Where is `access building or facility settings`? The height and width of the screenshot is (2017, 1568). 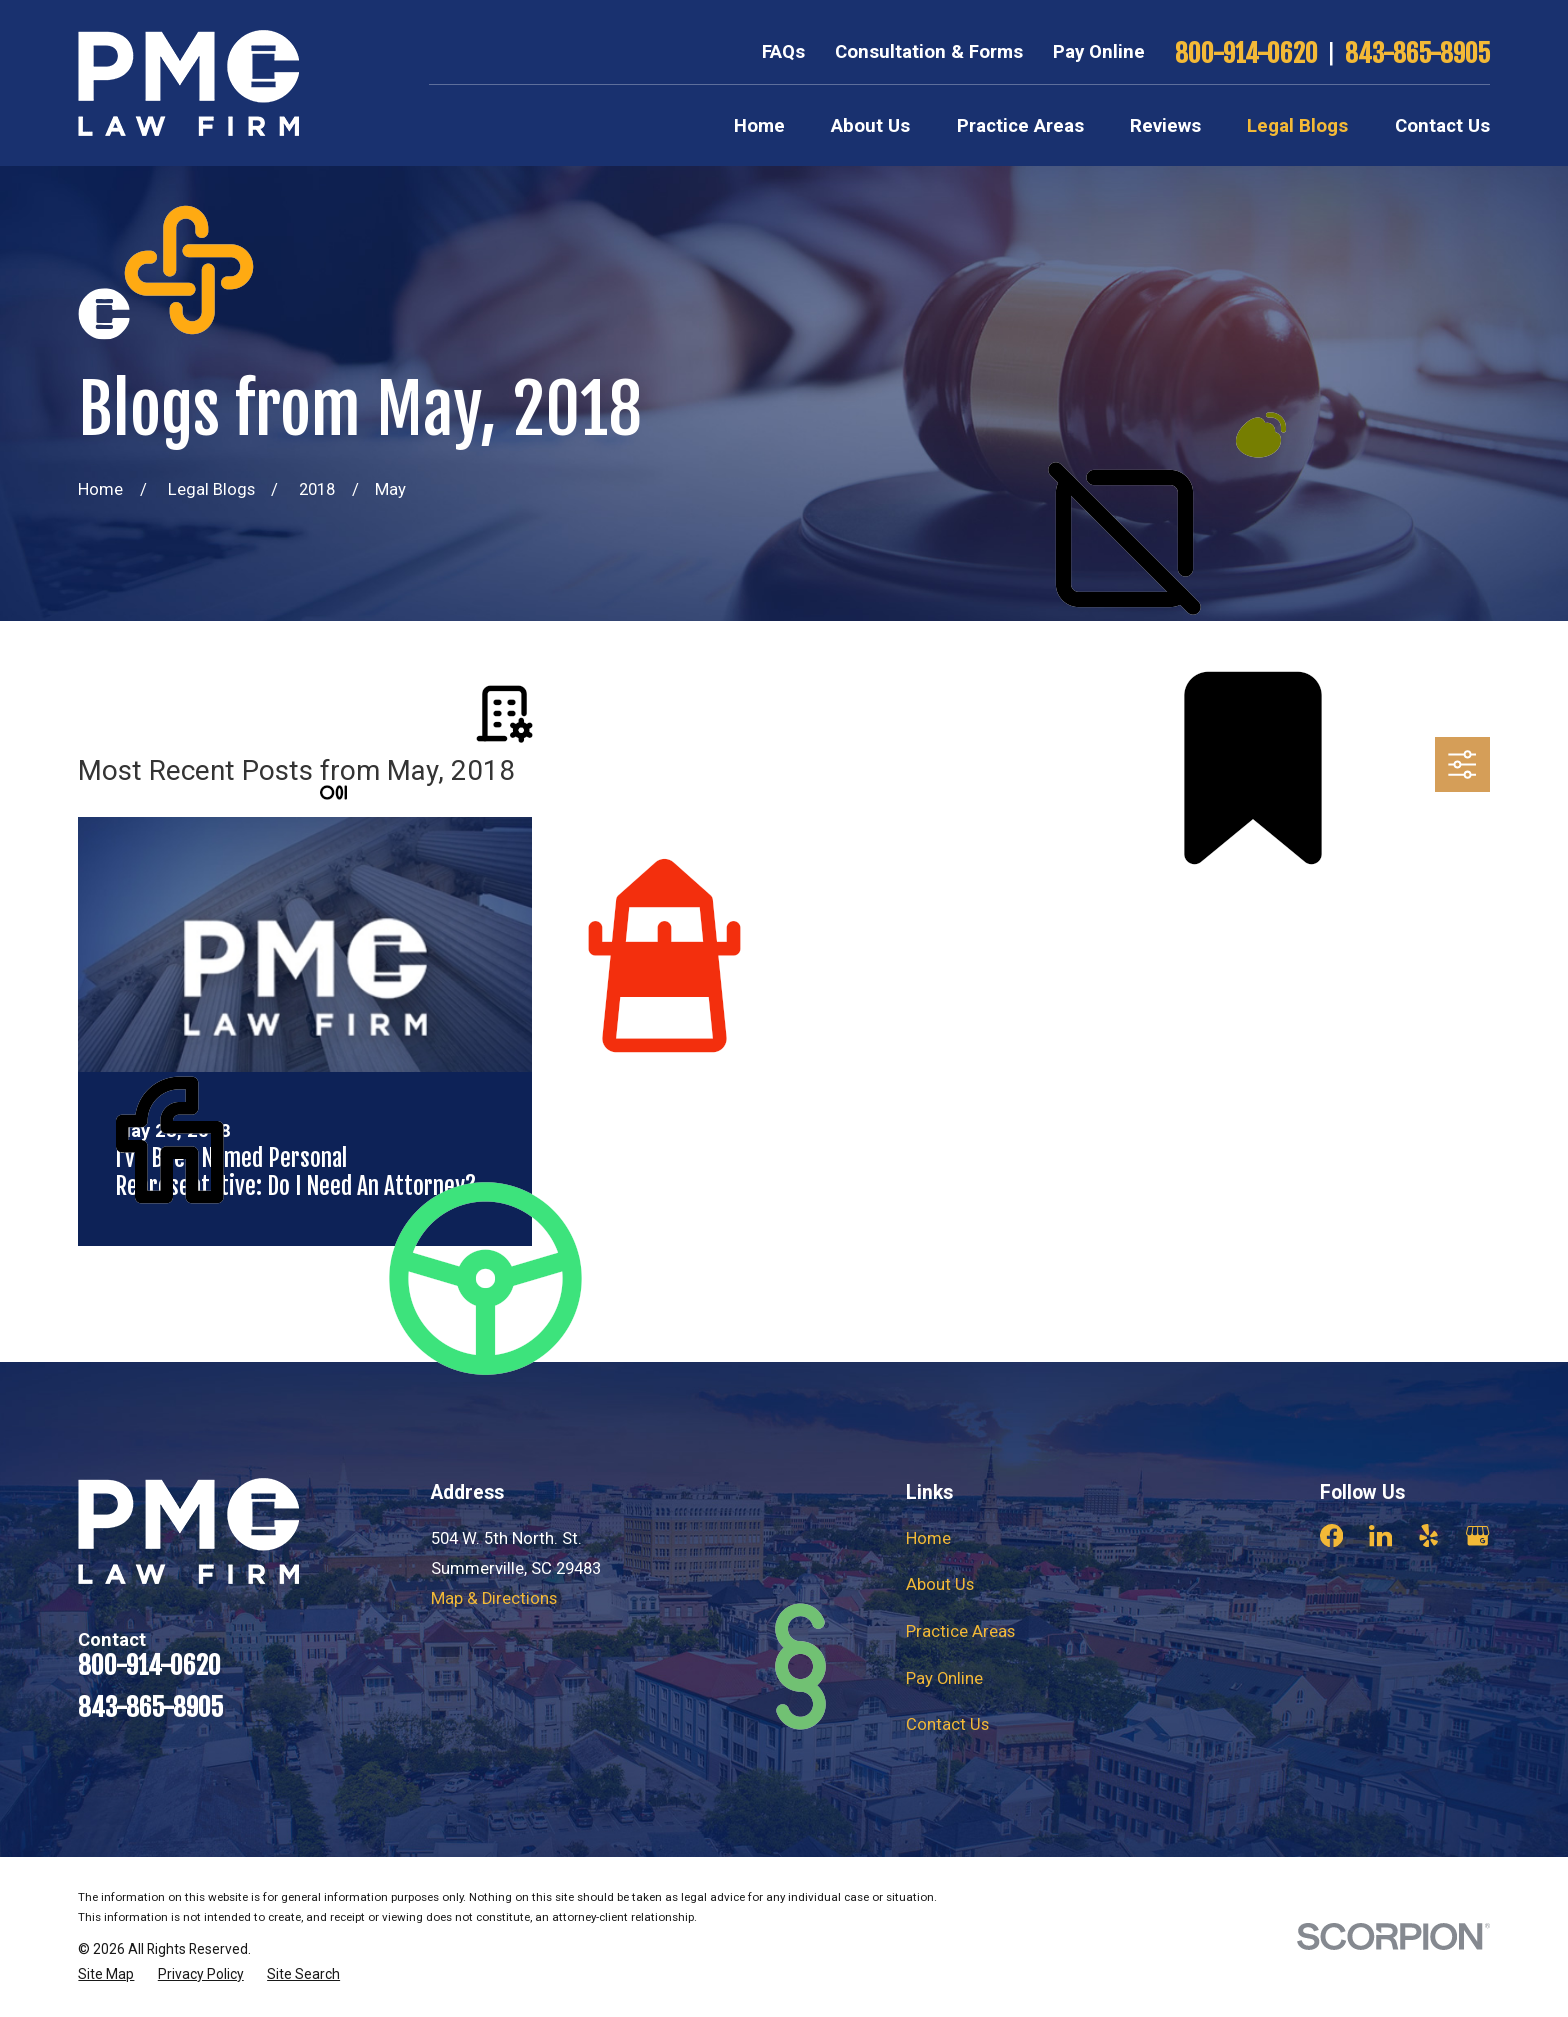
access building or facility settings is located at coordinates (504, 713).